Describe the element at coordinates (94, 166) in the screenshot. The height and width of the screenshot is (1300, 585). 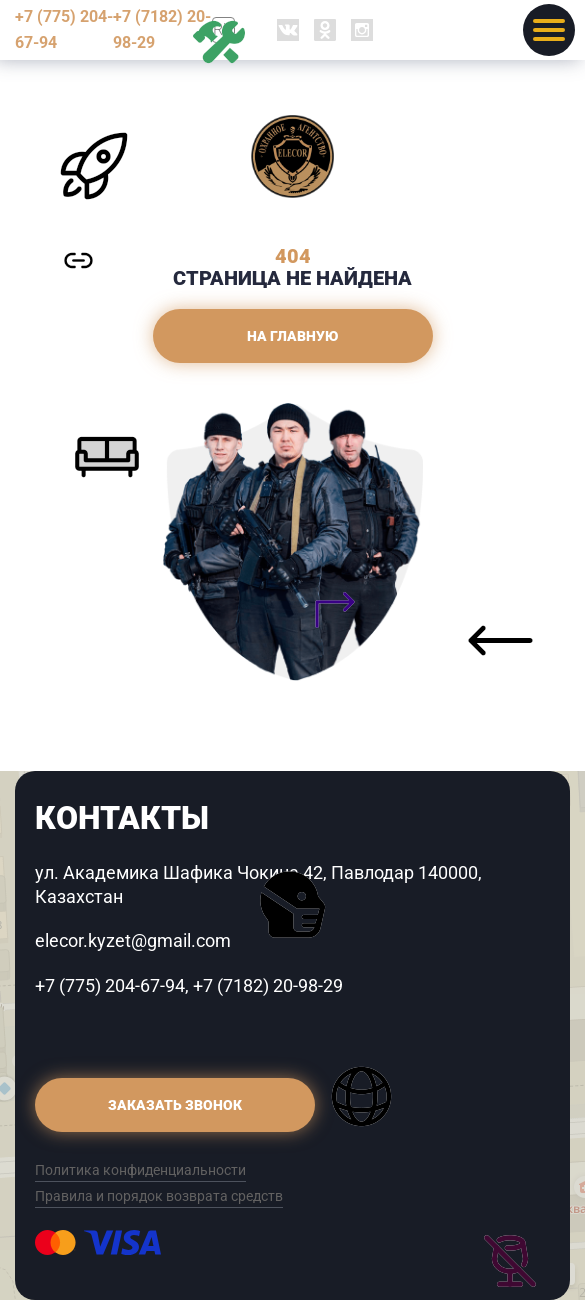
I see `launch or deploy a project` at that location.